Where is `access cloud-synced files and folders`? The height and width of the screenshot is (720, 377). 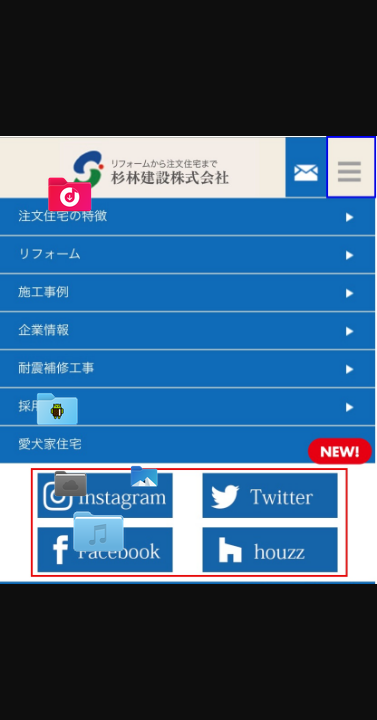
access cloud-synced files and folders is located at coordinates (70, 483).